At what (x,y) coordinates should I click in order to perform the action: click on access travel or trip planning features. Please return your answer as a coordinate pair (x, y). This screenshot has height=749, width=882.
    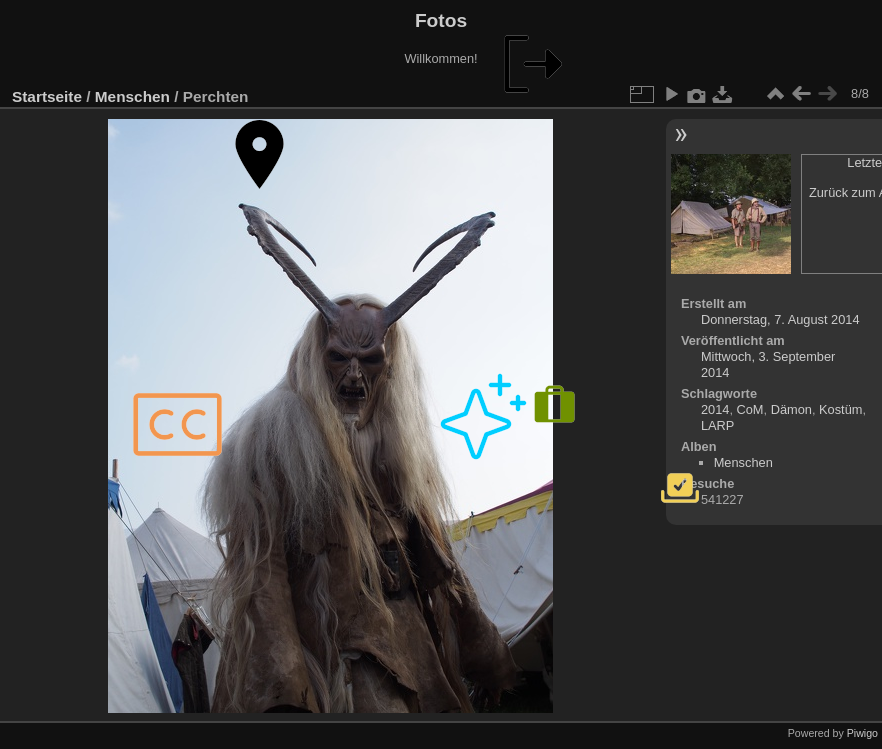
    Looking at the image, I should click on (554, 405).